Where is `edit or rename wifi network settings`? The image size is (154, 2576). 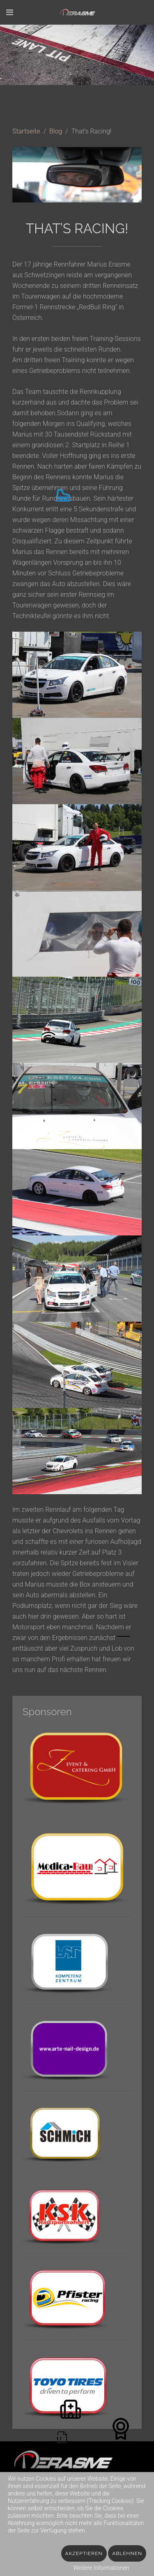 edit or rename wifi network settings is located at coordinates (48, 1037).